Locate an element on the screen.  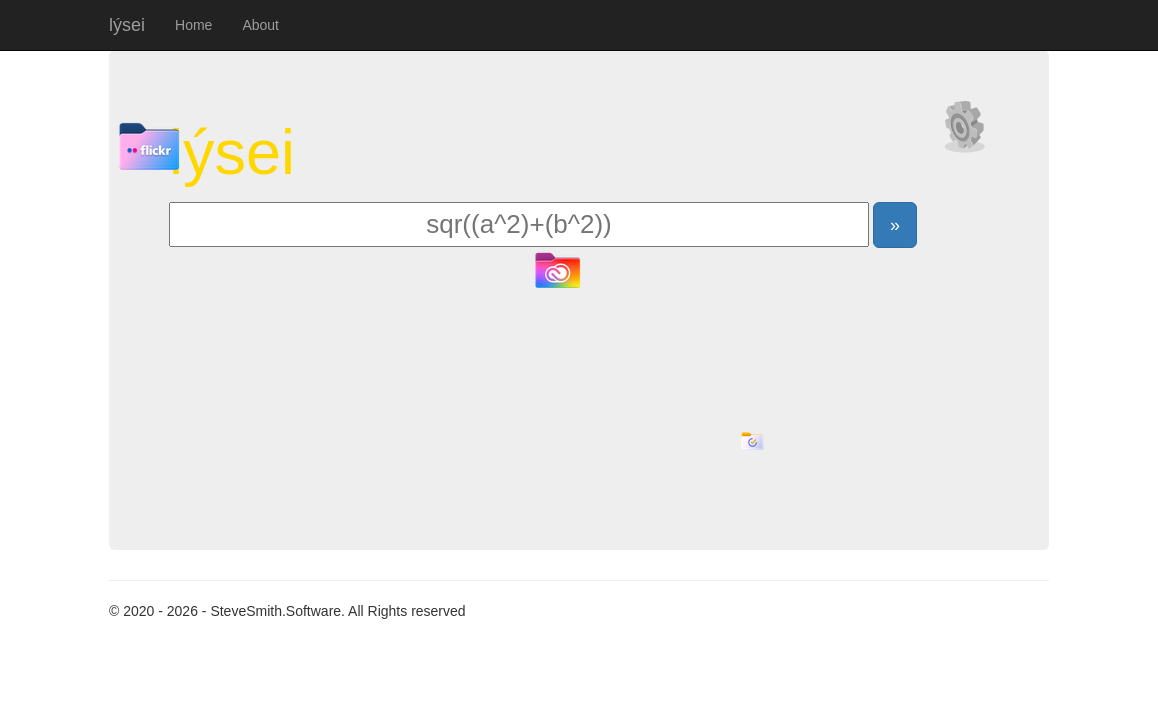
open folder containing flickr downloads or exports is located at coordinates (149, 148).